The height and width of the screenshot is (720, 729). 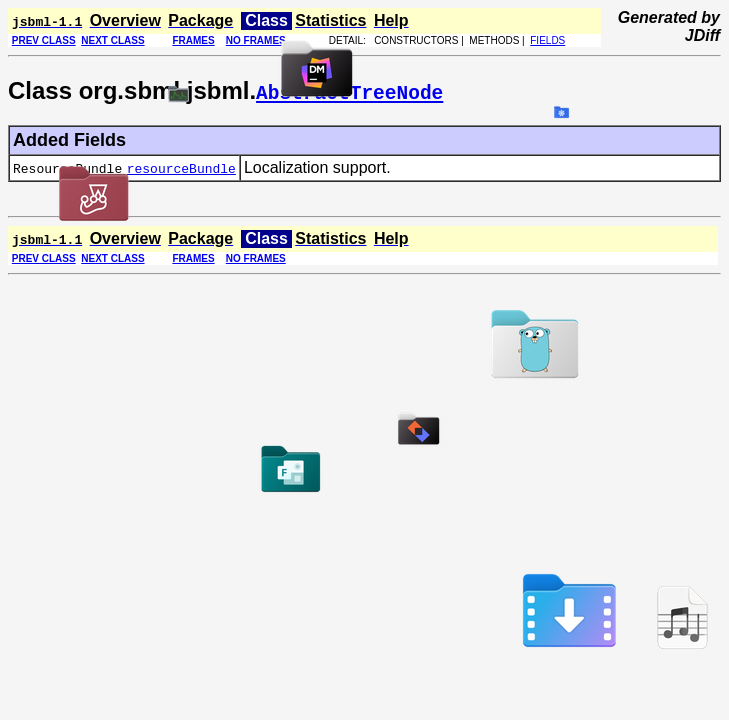 I want to click on open folder containing Microsoft Forms files, so click(x=290, y=470).